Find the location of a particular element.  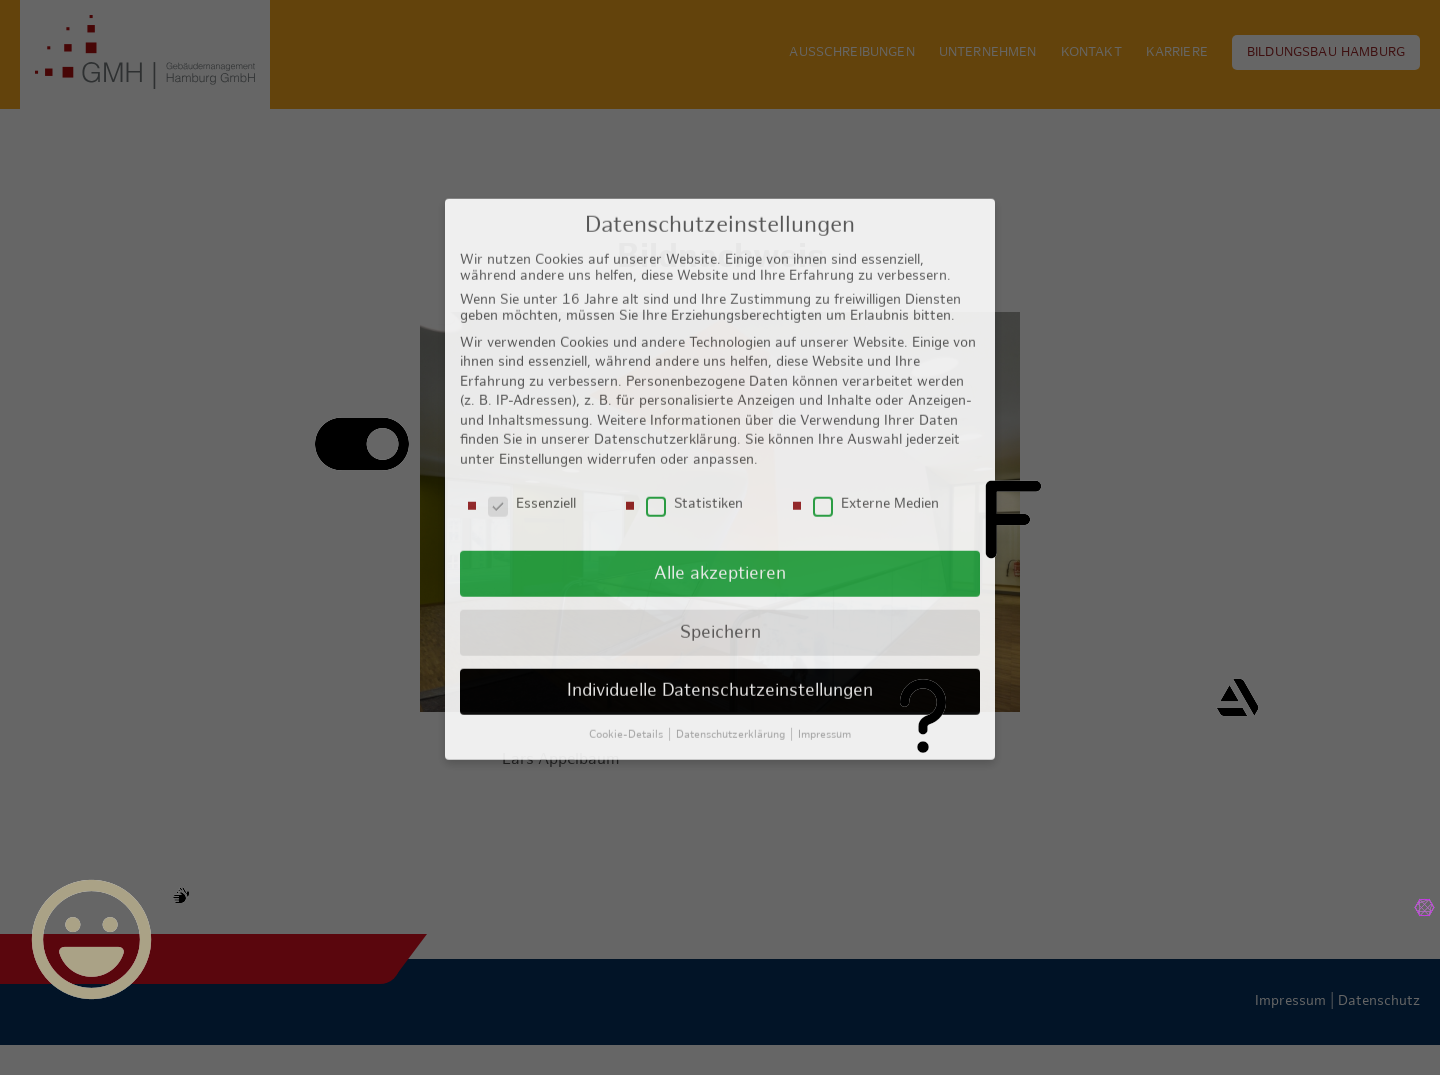

access help or support is located at coordinates (923, 716).